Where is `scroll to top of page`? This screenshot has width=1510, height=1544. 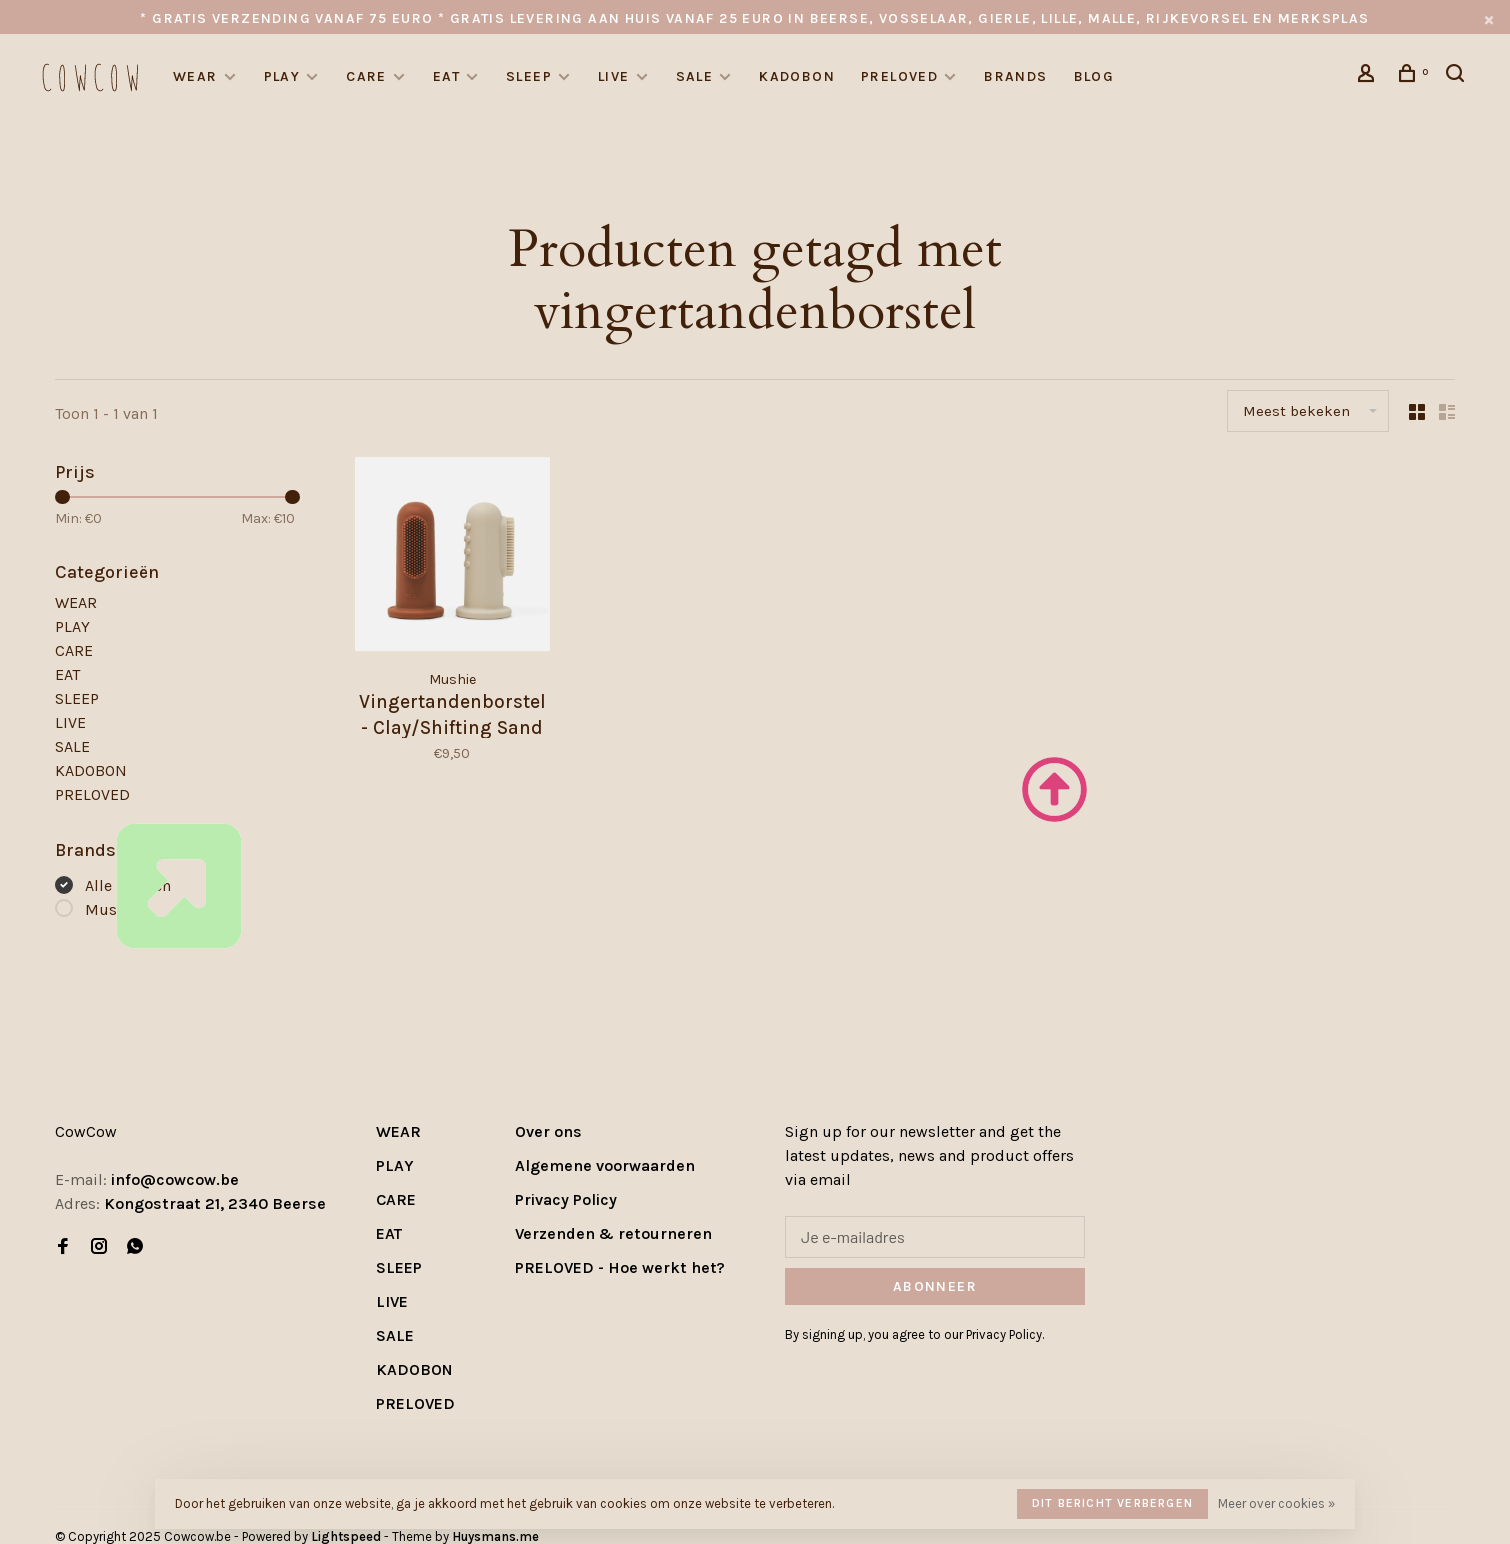
scroll to top of page is located at coordinates (1054, 789).